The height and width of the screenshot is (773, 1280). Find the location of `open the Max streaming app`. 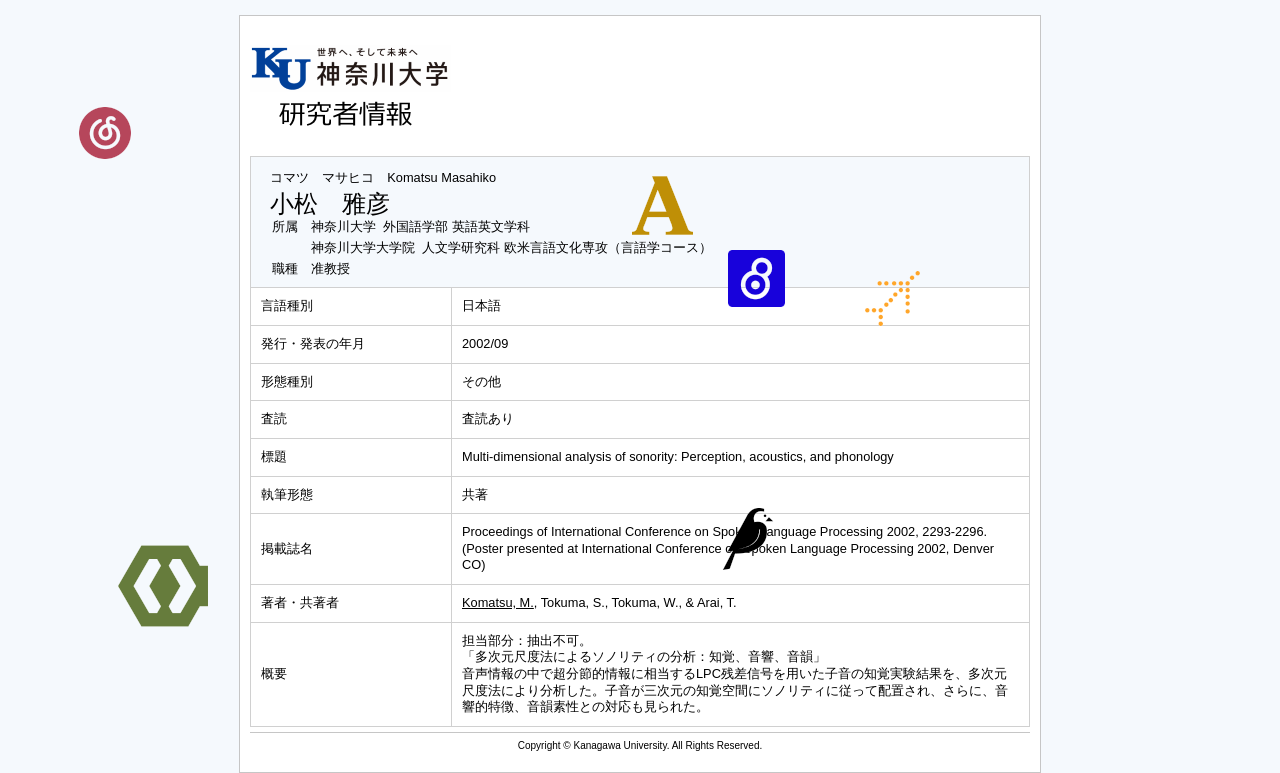

open the Max streaming app is located at coordinates (756, 278).